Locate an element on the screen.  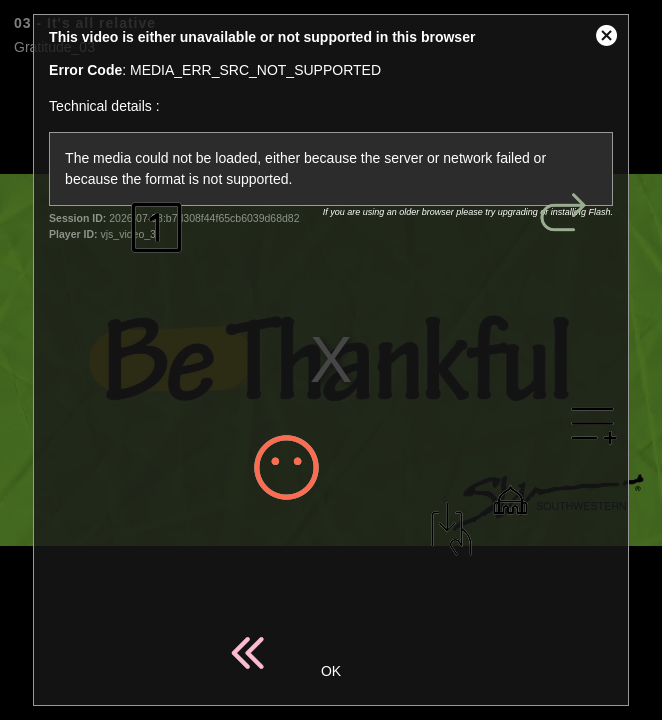
add a new item to the list is located at coordinates (592, 423).